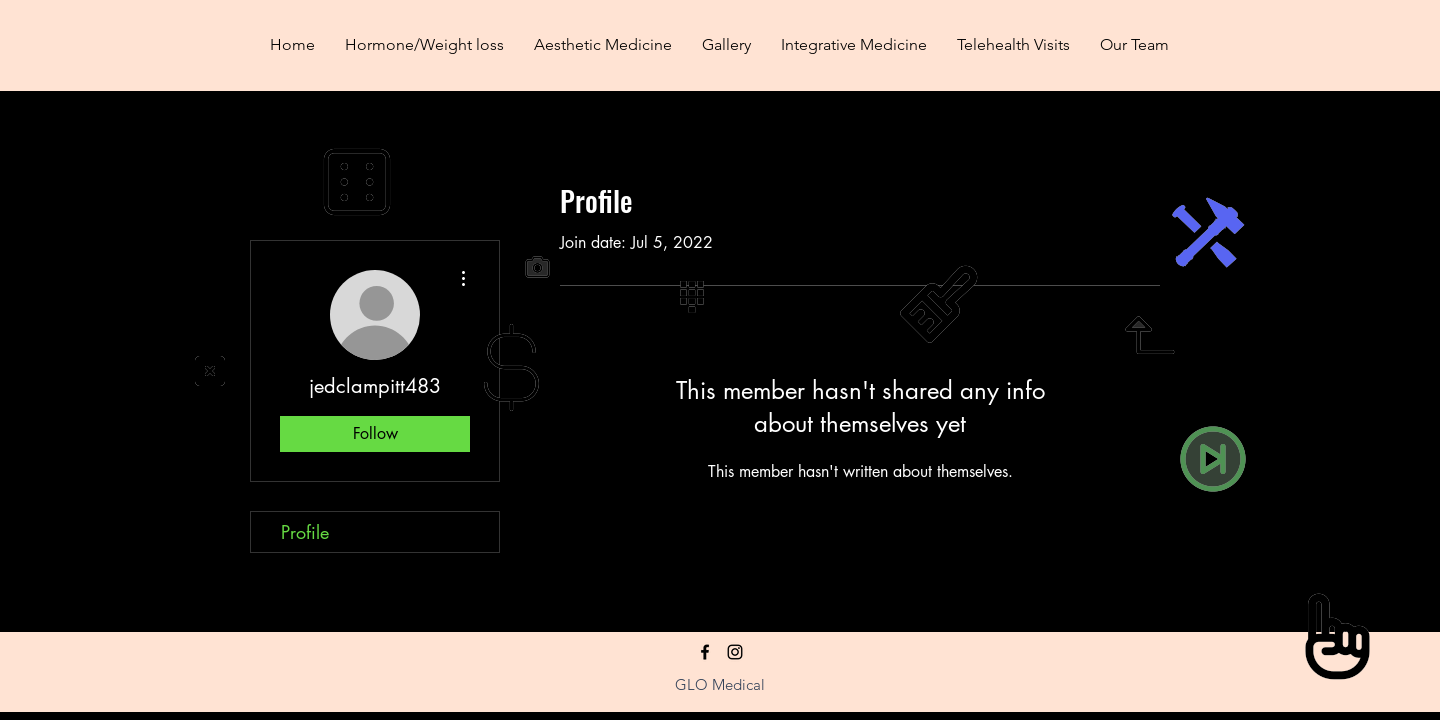  Describe the element at coordinates (1148, 337) in the screenshot. I see `go back and return to top` at that location.